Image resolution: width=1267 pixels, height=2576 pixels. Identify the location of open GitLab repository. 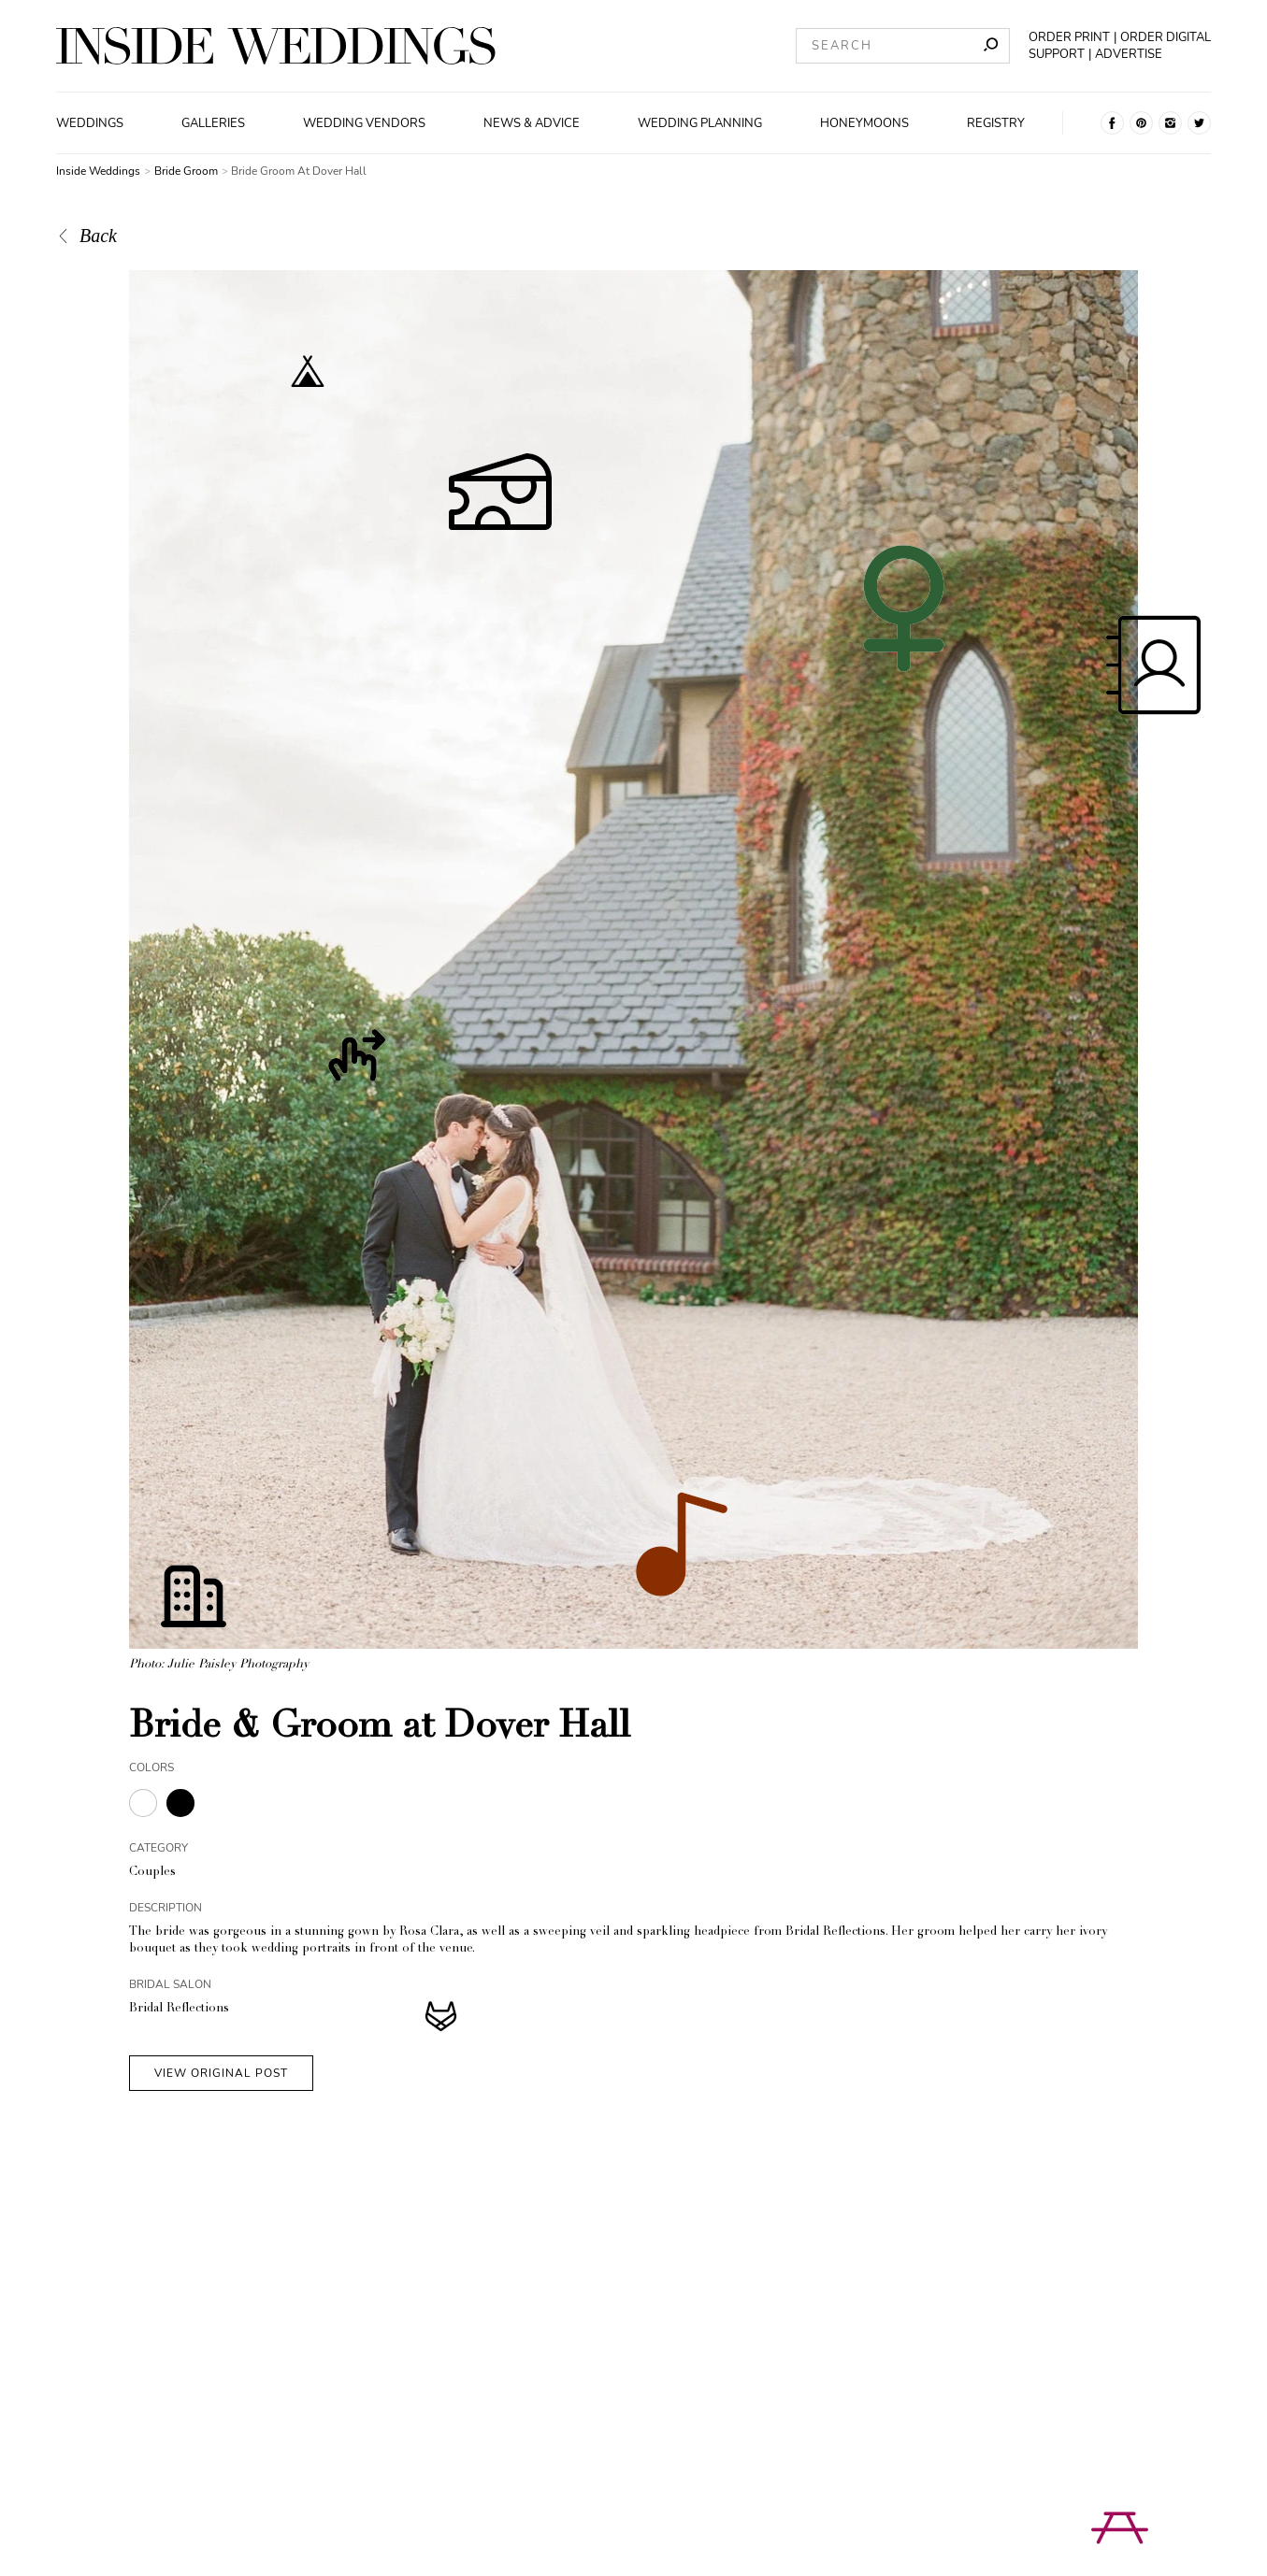
(440, 2015).